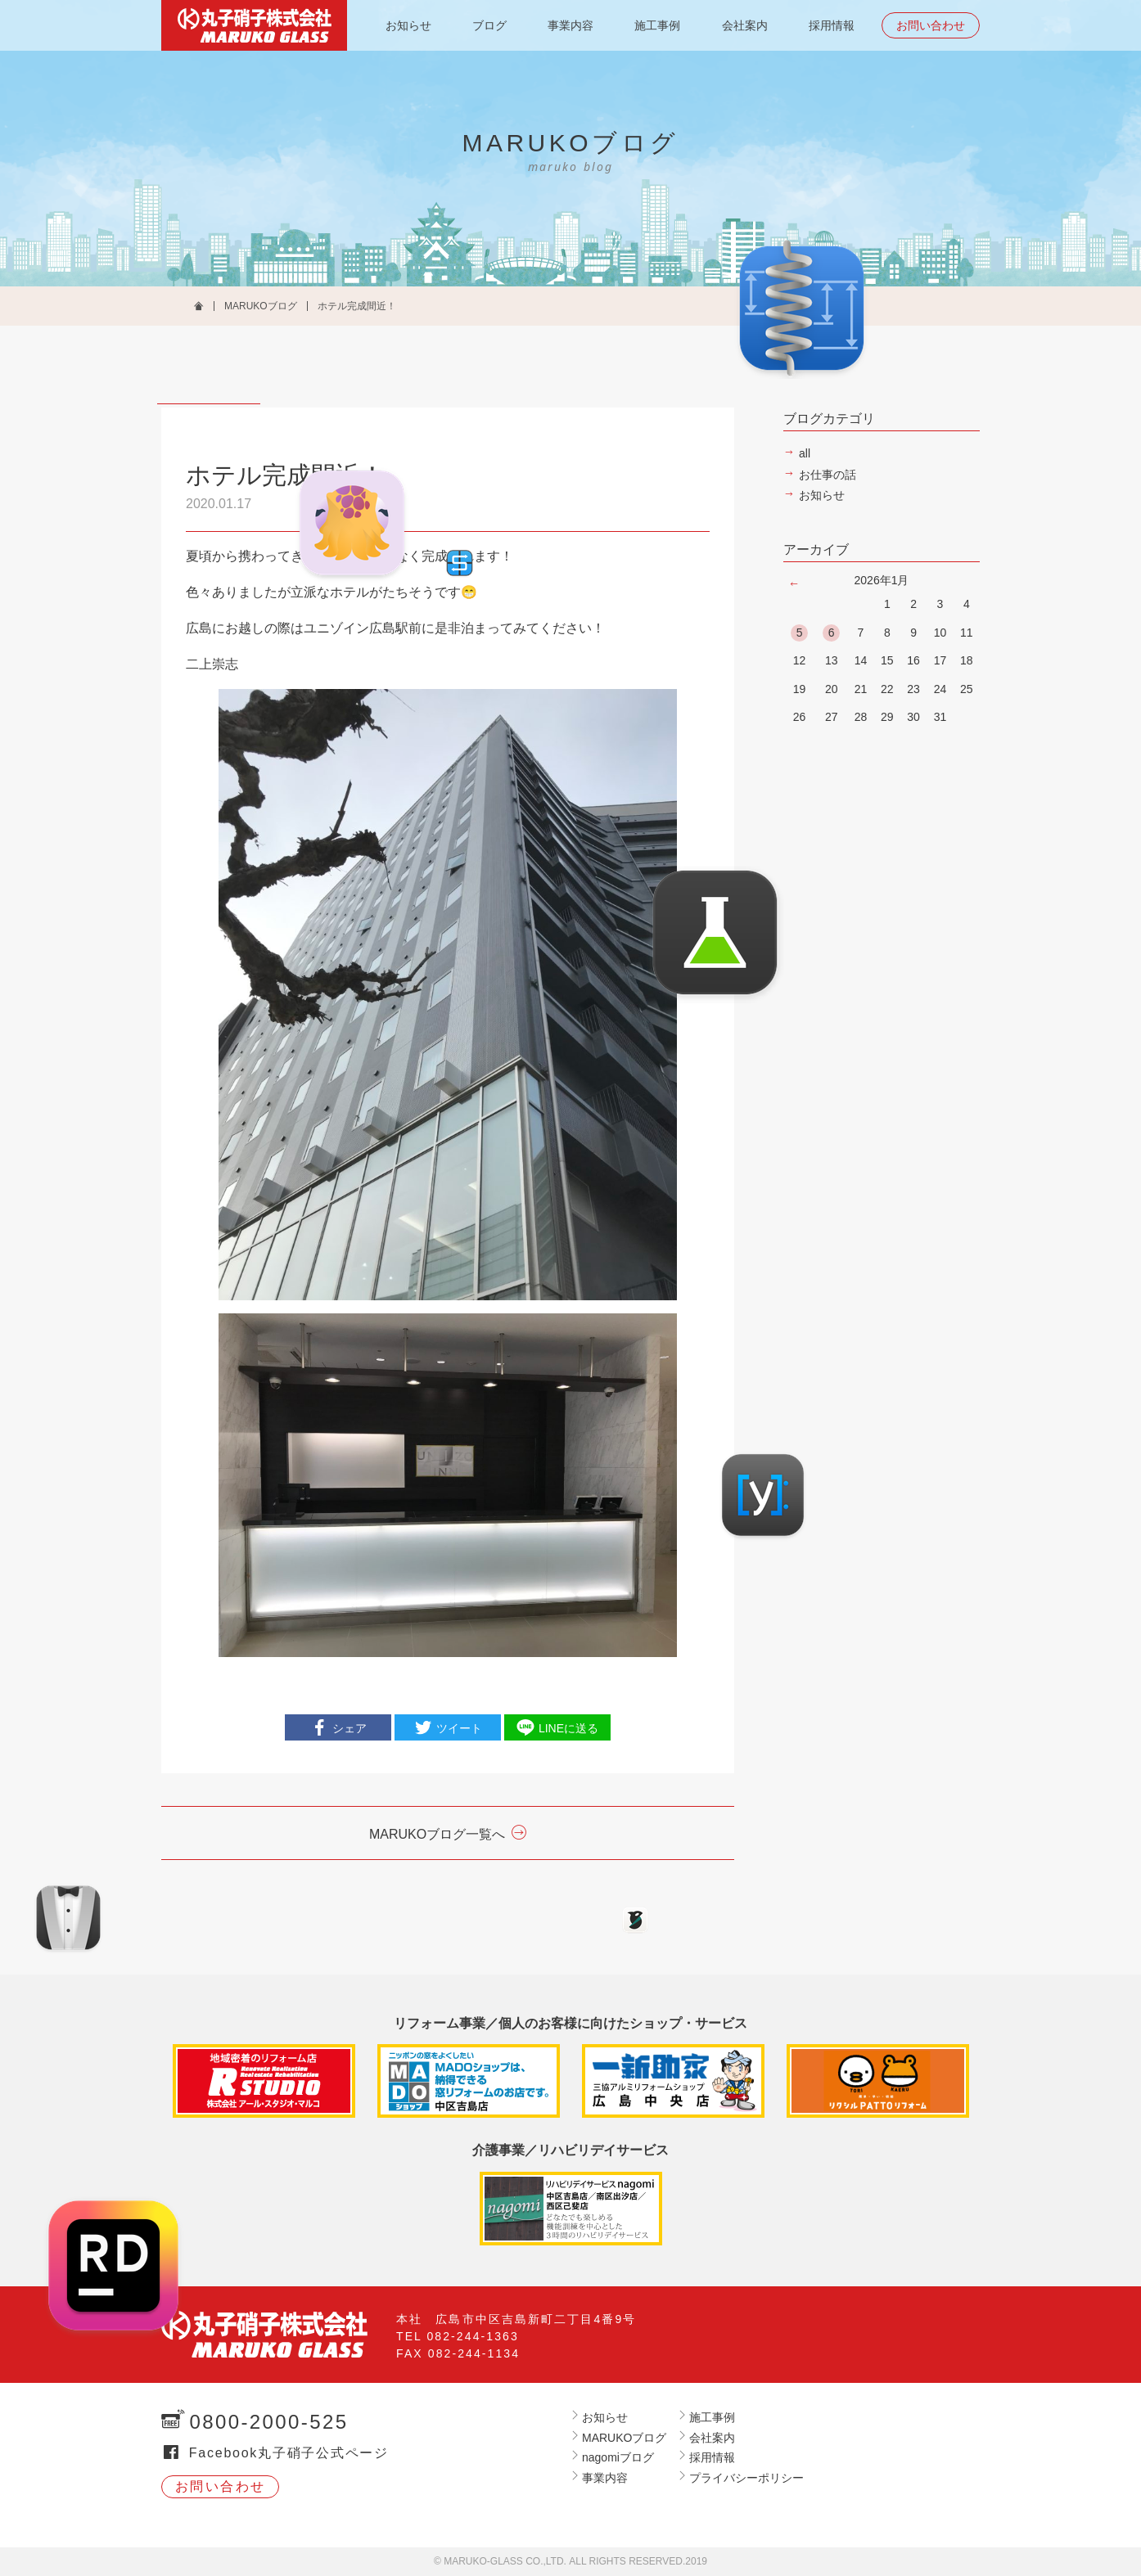 The width and height of the screenshot is (1141, 2576). Describe the element at coordinates (801, 308) in the screenshot. I see `open the Elastic app` at that location.